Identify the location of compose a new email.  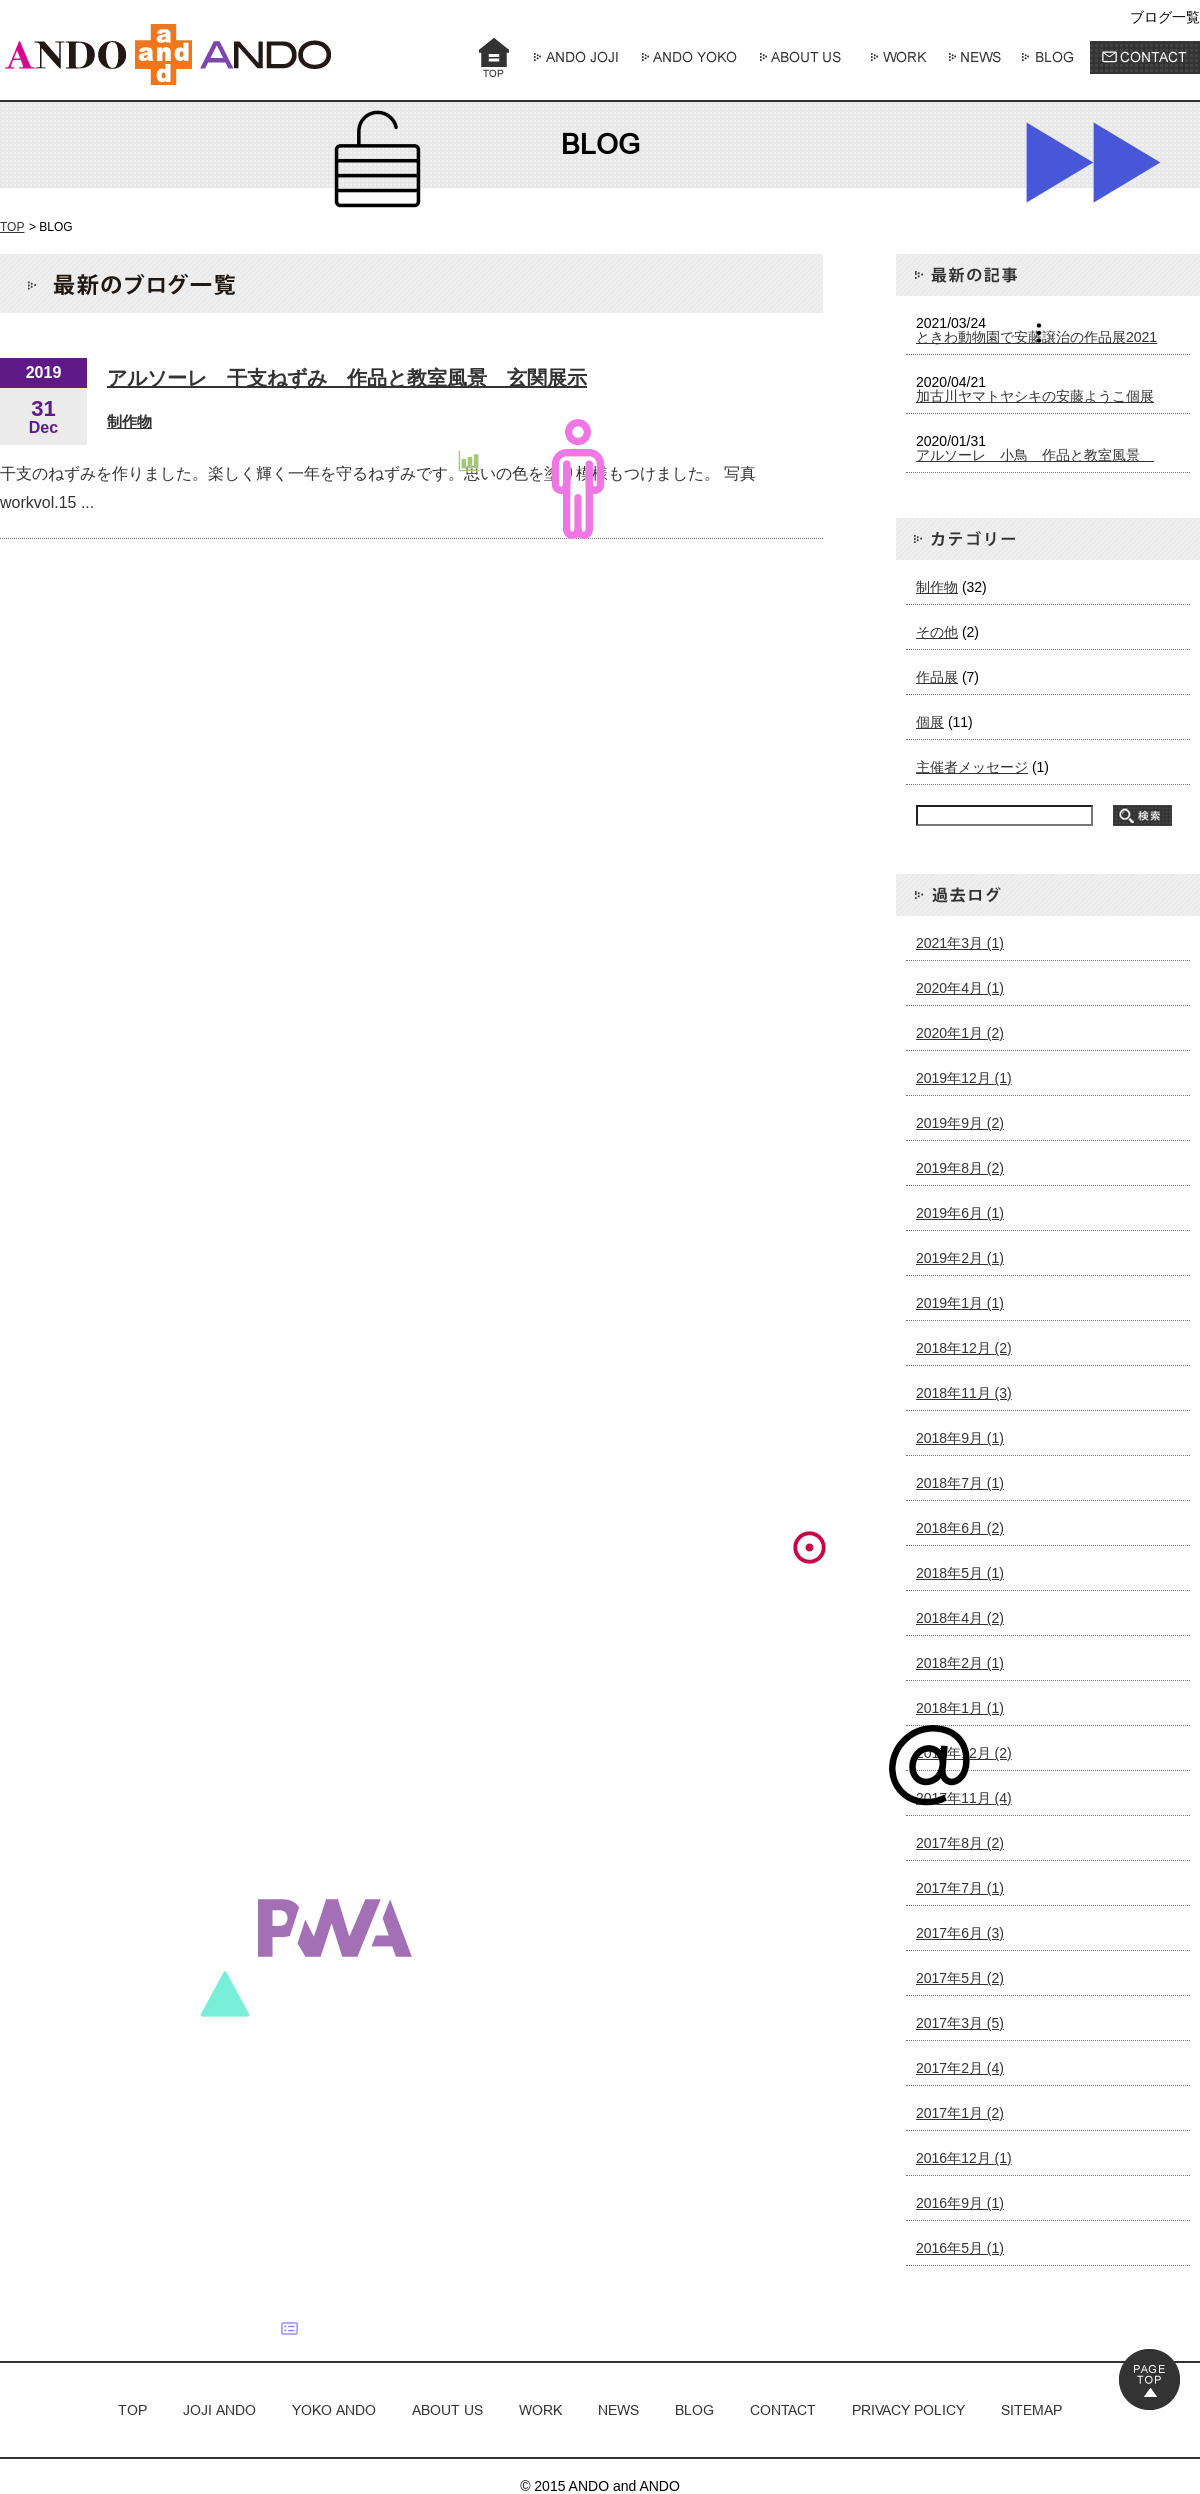
(929, 1765).